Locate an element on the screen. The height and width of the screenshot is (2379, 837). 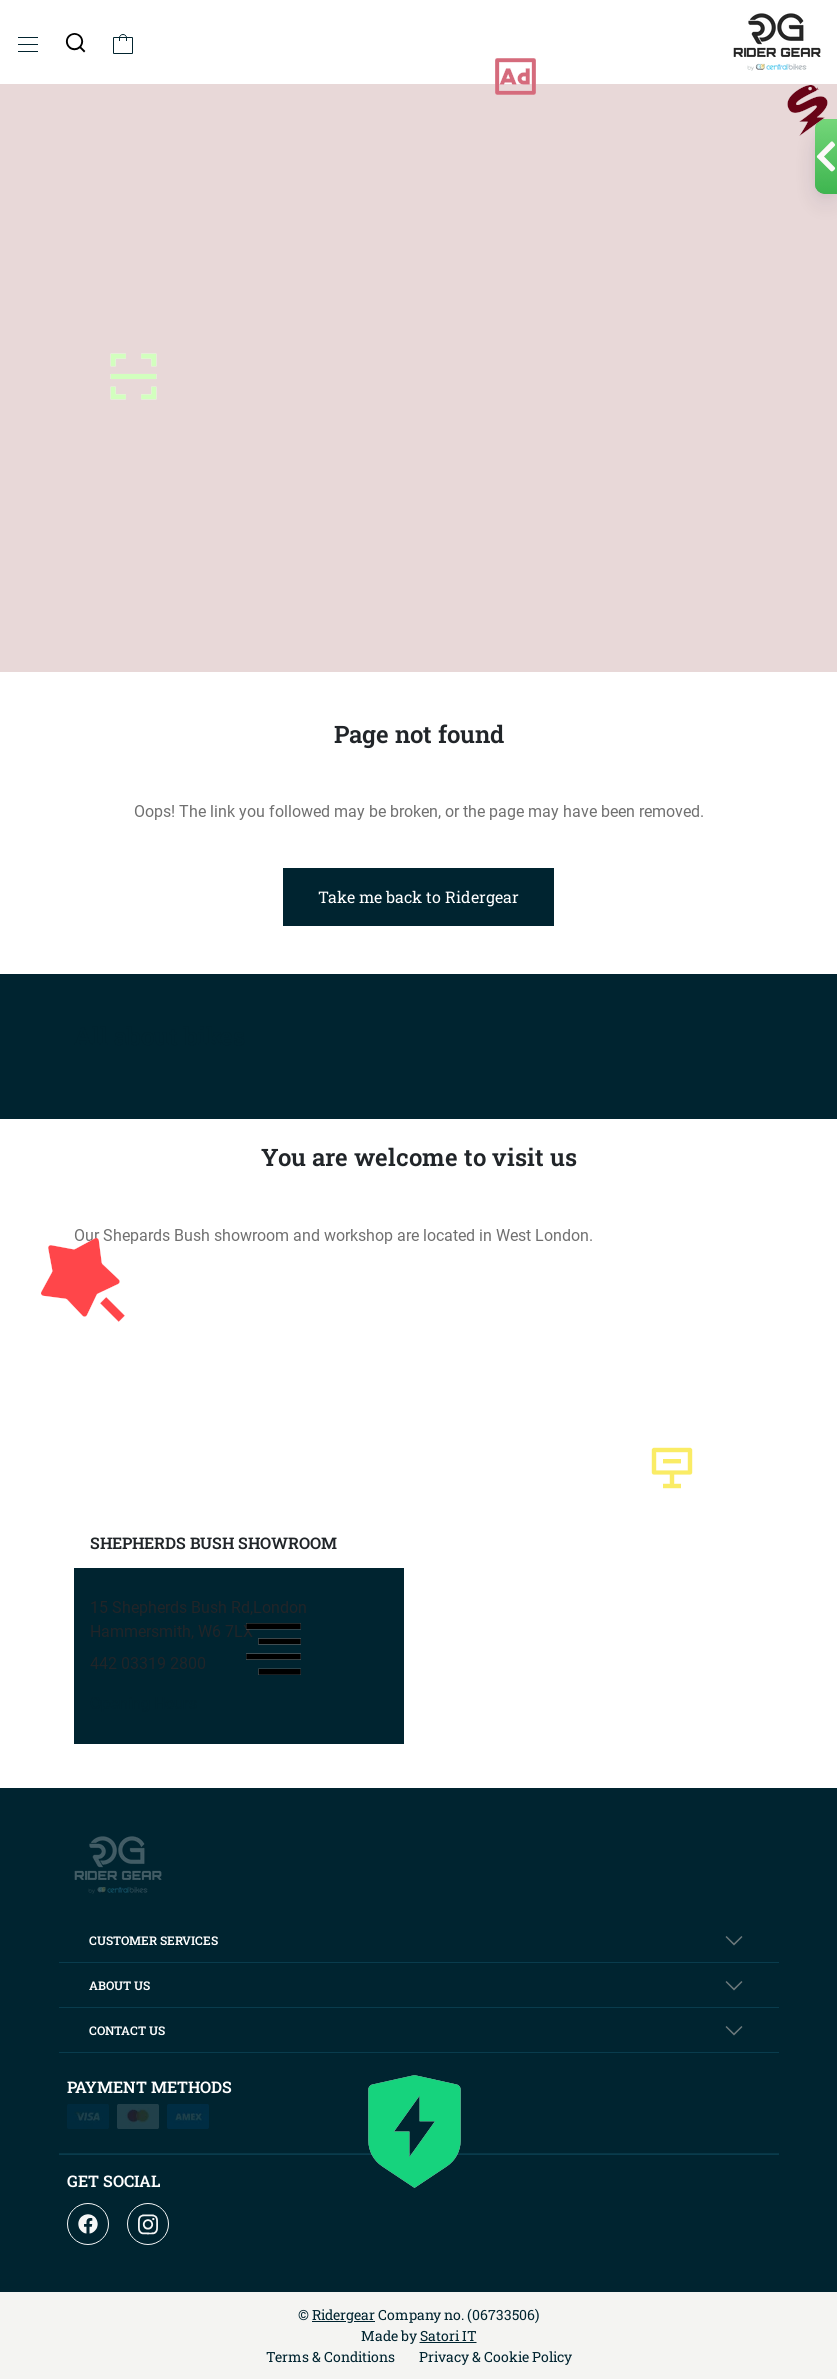
indicates a reserved item or resource is located at coordinates (672, 1468).